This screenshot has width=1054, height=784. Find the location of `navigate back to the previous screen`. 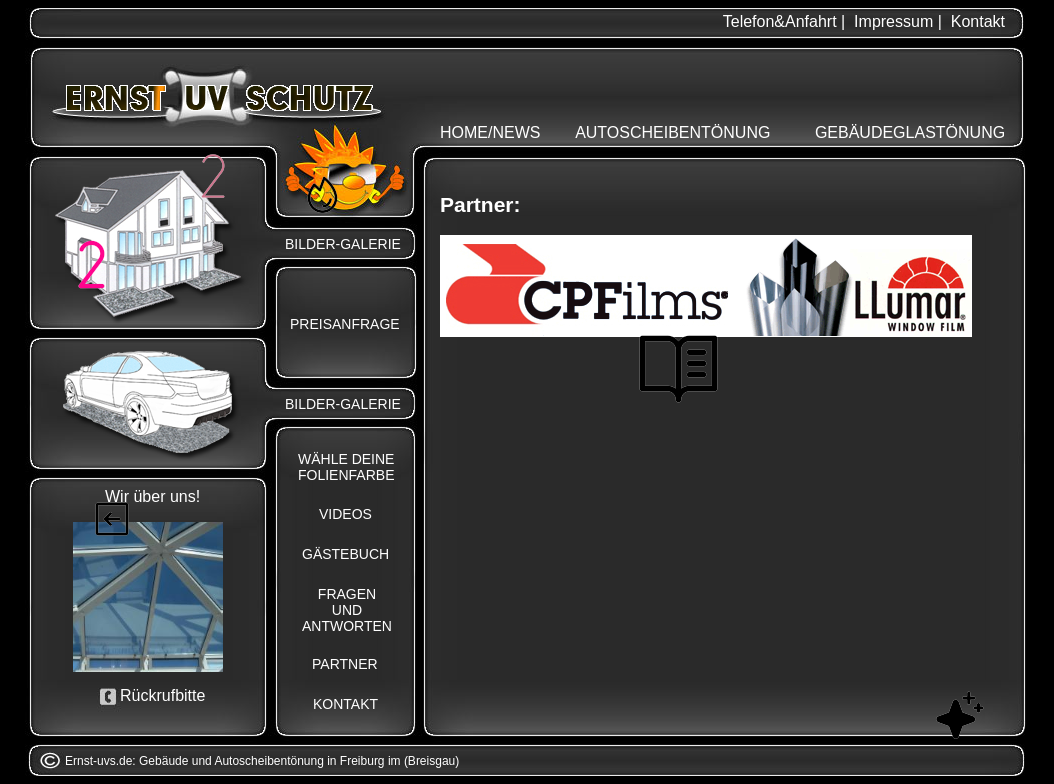

navigate back to the previous screen is located at coordinates (112, 519).